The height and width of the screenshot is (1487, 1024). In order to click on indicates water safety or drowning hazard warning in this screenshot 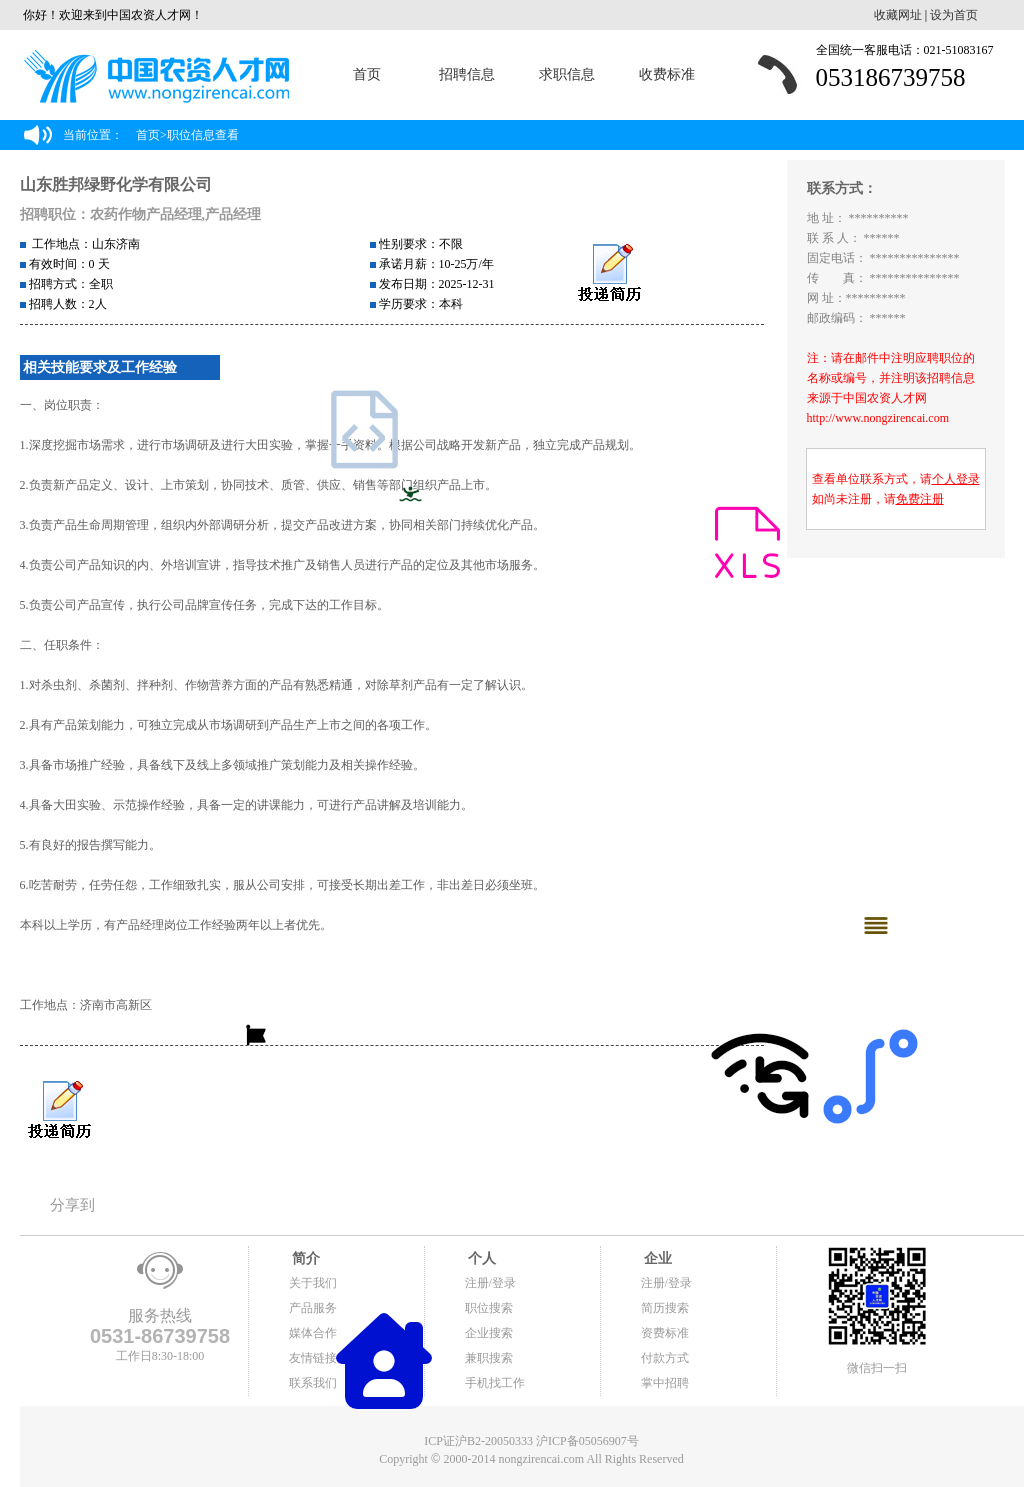, I will do `click(410, 494)`.